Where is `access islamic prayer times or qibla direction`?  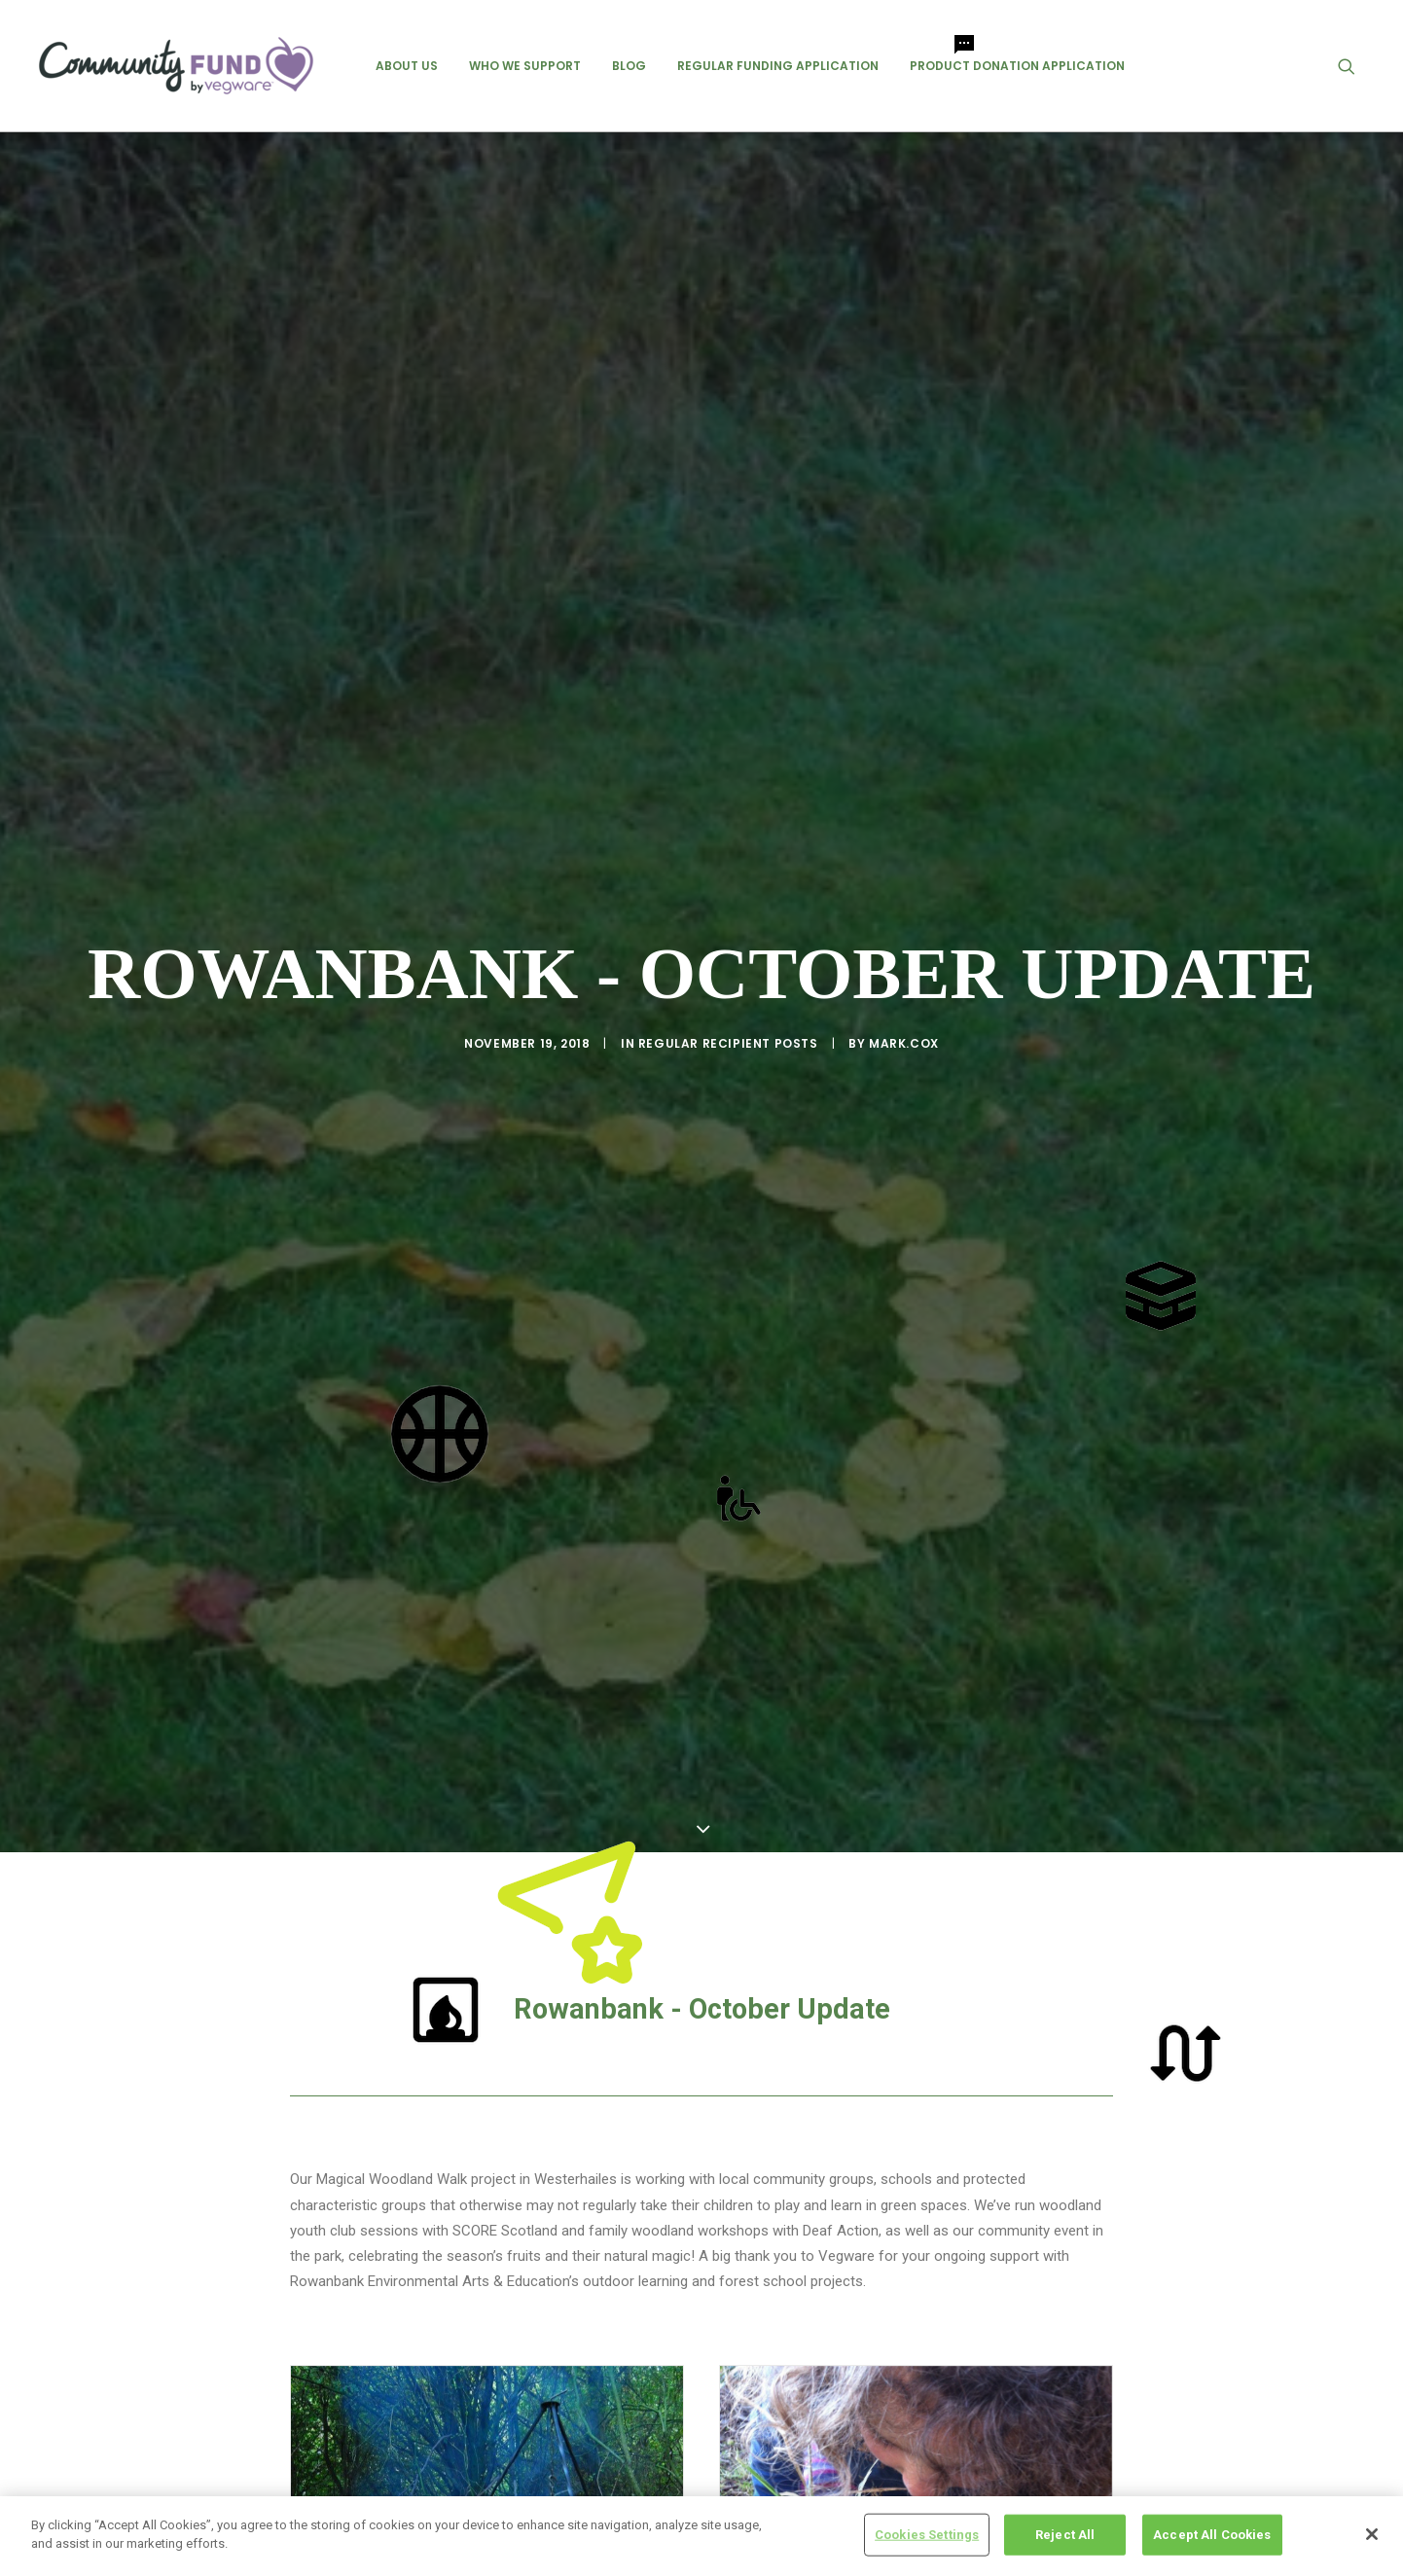
access islamic prayer times or qibla direction is located at coordinates (1161, 1296).